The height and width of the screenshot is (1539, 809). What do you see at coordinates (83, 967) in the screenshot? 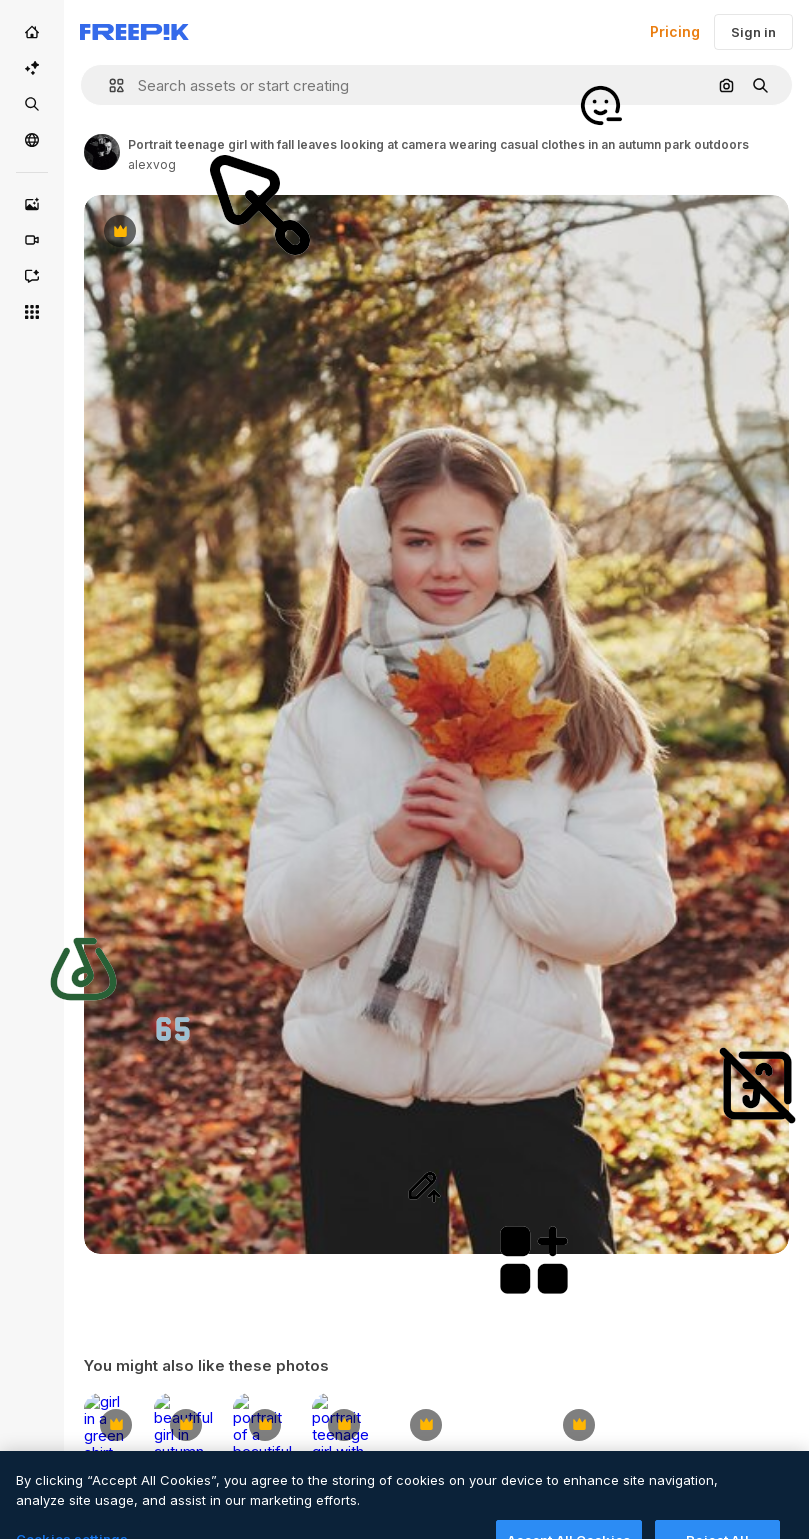
I see `open bandlab music creation app` at bounding box center [83, 967].